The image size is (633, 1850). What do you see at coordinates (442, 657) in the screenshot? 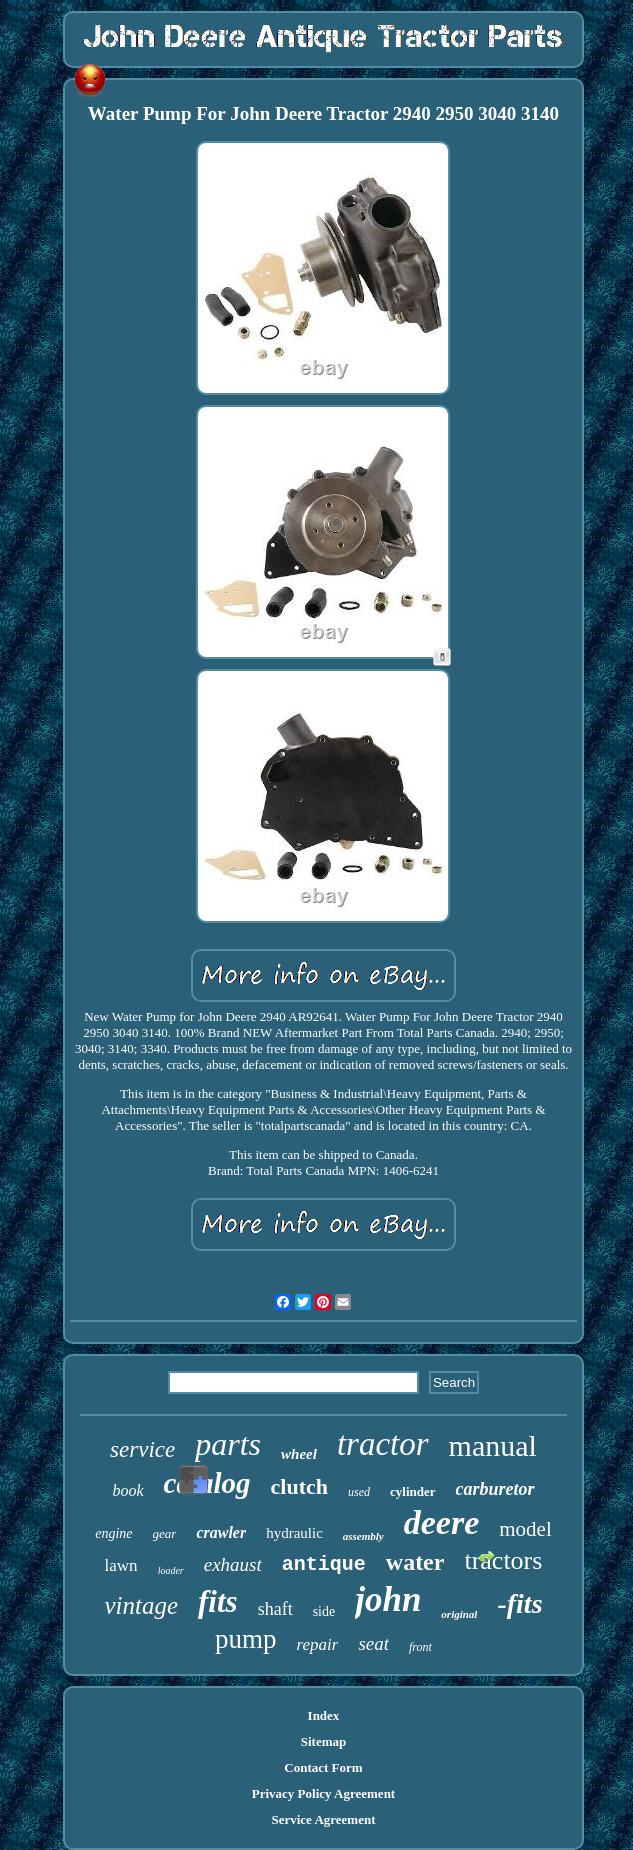
I see `shut down or power off the system` at bounding box center [442, 657].